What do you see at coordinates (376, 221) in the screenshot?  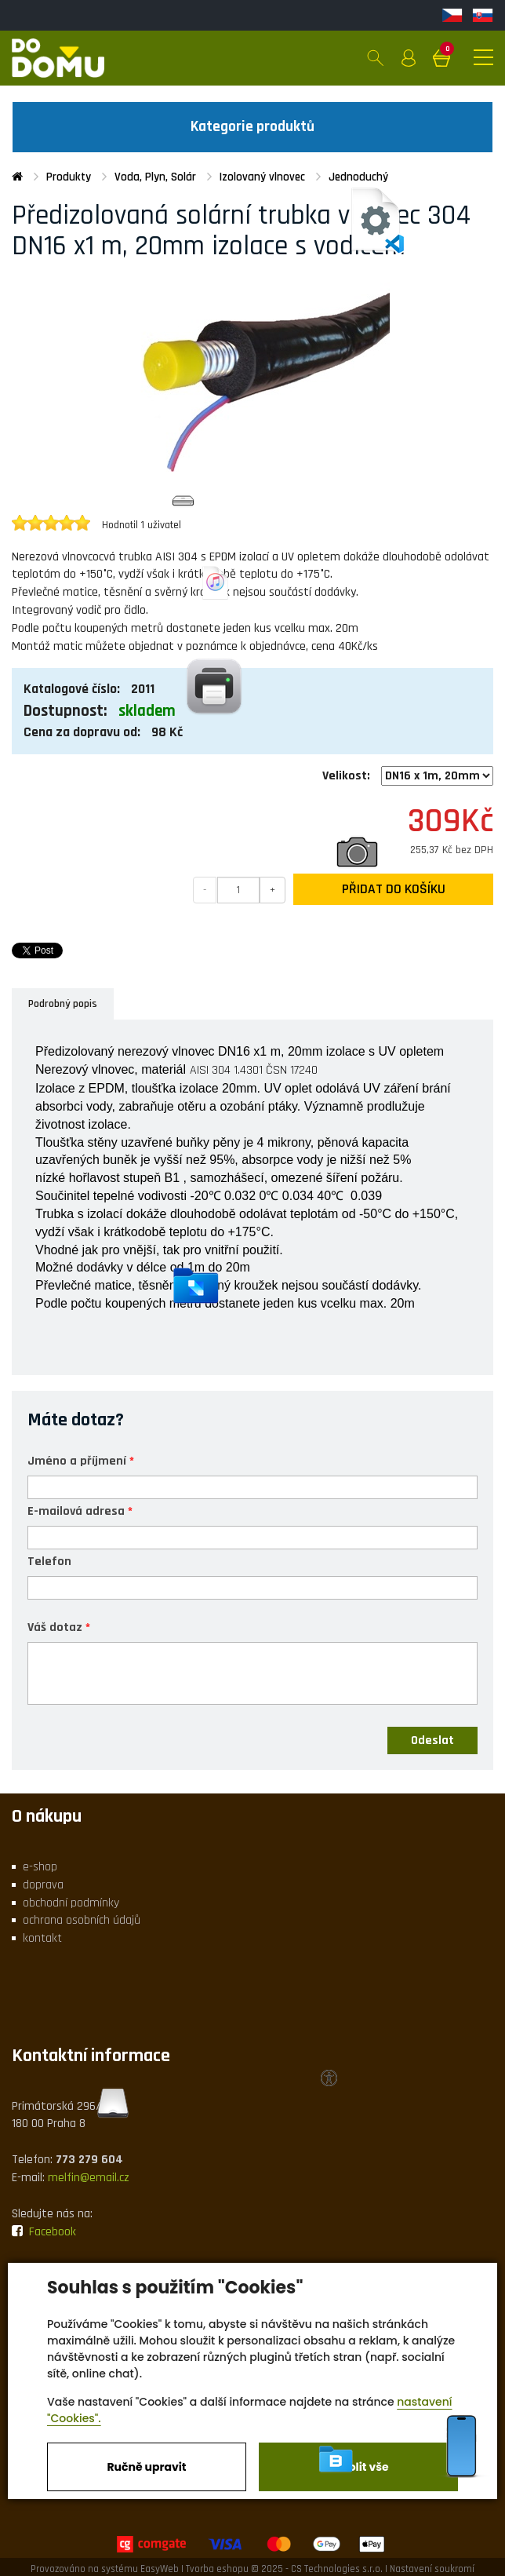 I see `open configuration settings` at bounding box center [376, 221].